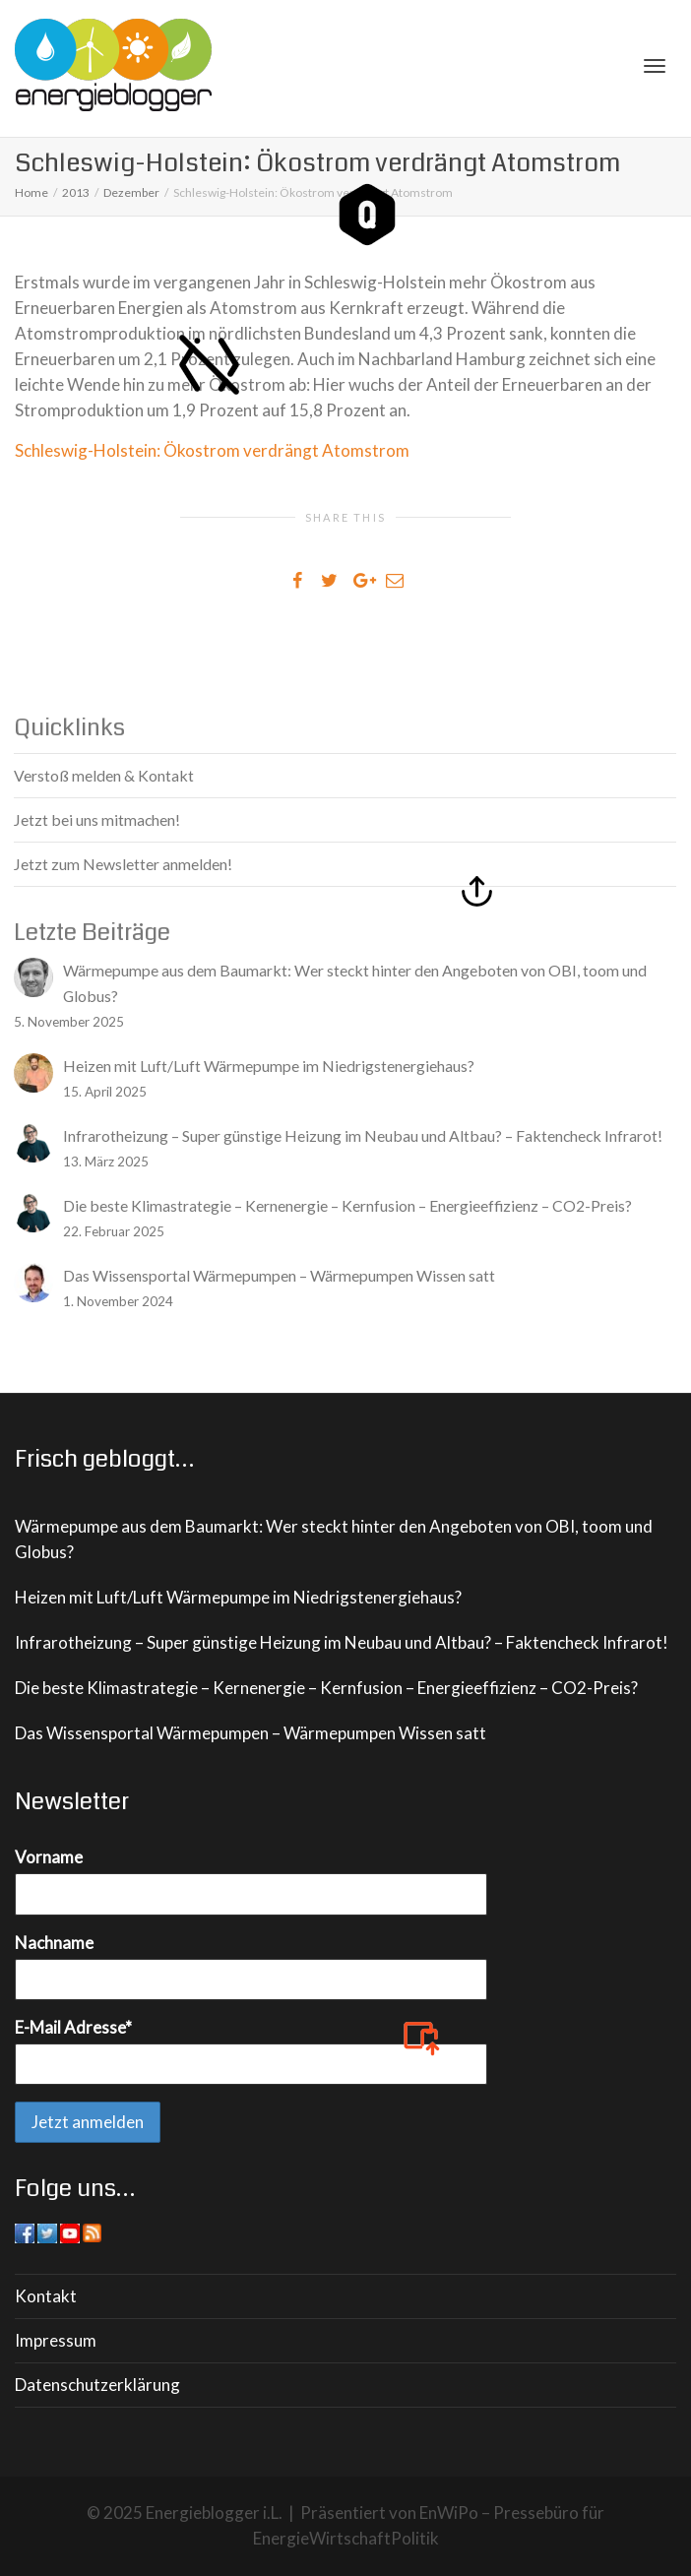 The image size is (691, 2576). What do you see at coordinates (367, 215) in the screenshot?
I see `app icon or logo featuring the letter Q` at bounding box center [367, 215].